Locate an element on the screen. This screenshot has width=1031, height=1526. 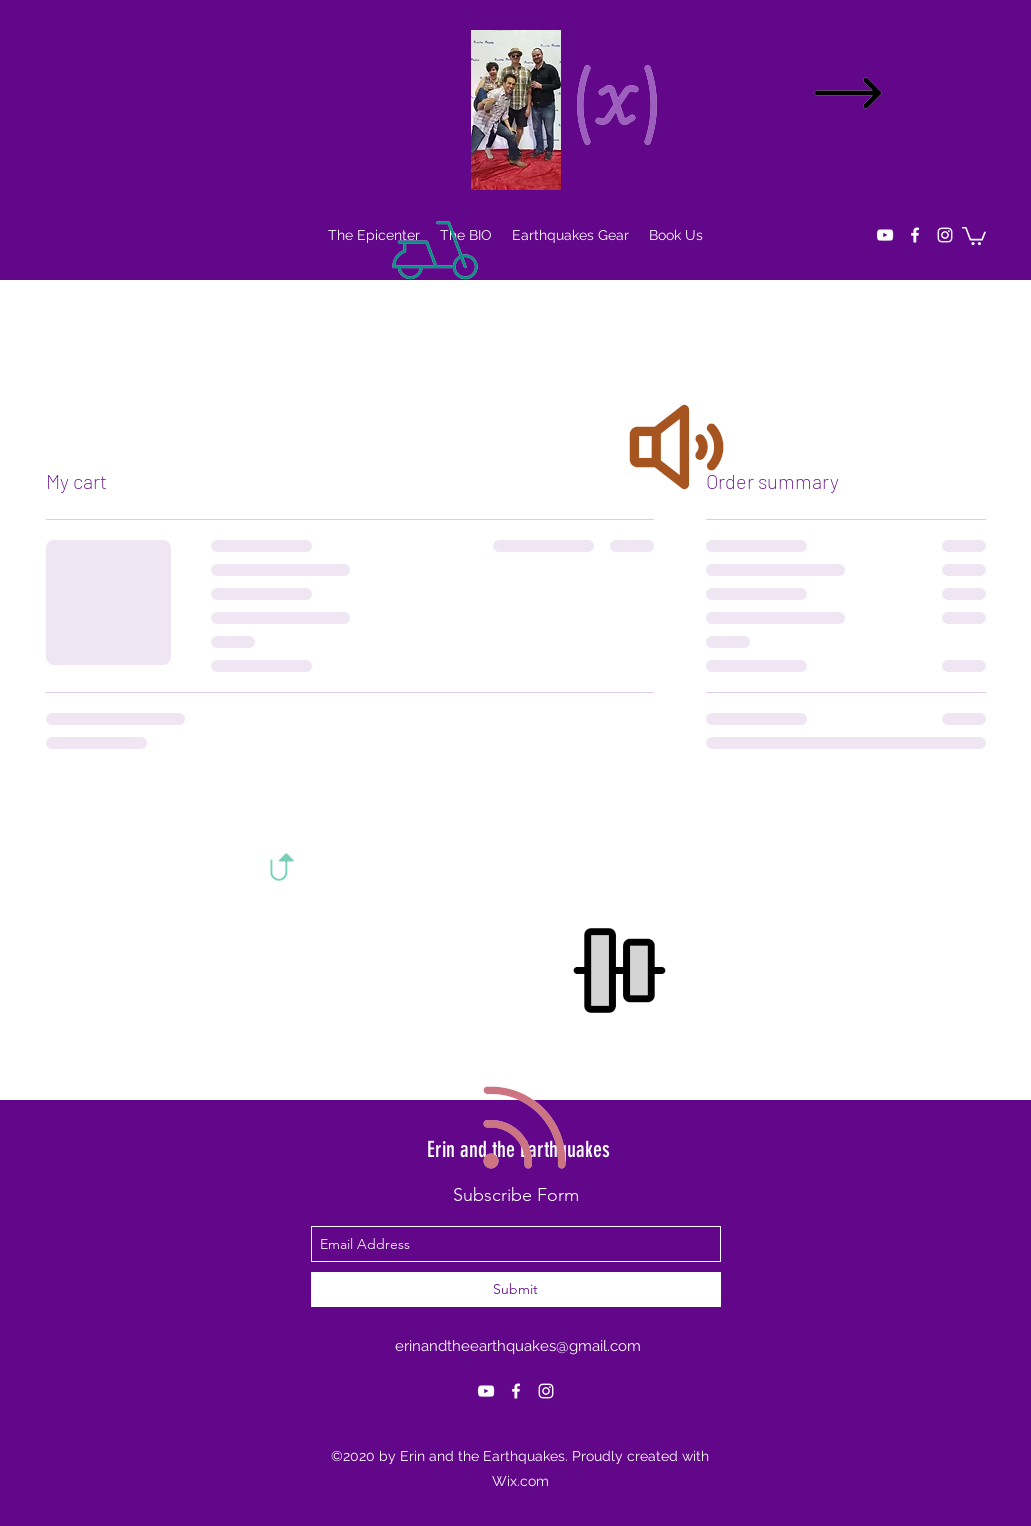
select moped or scooter delivery option is located at coordinates (435, 253).